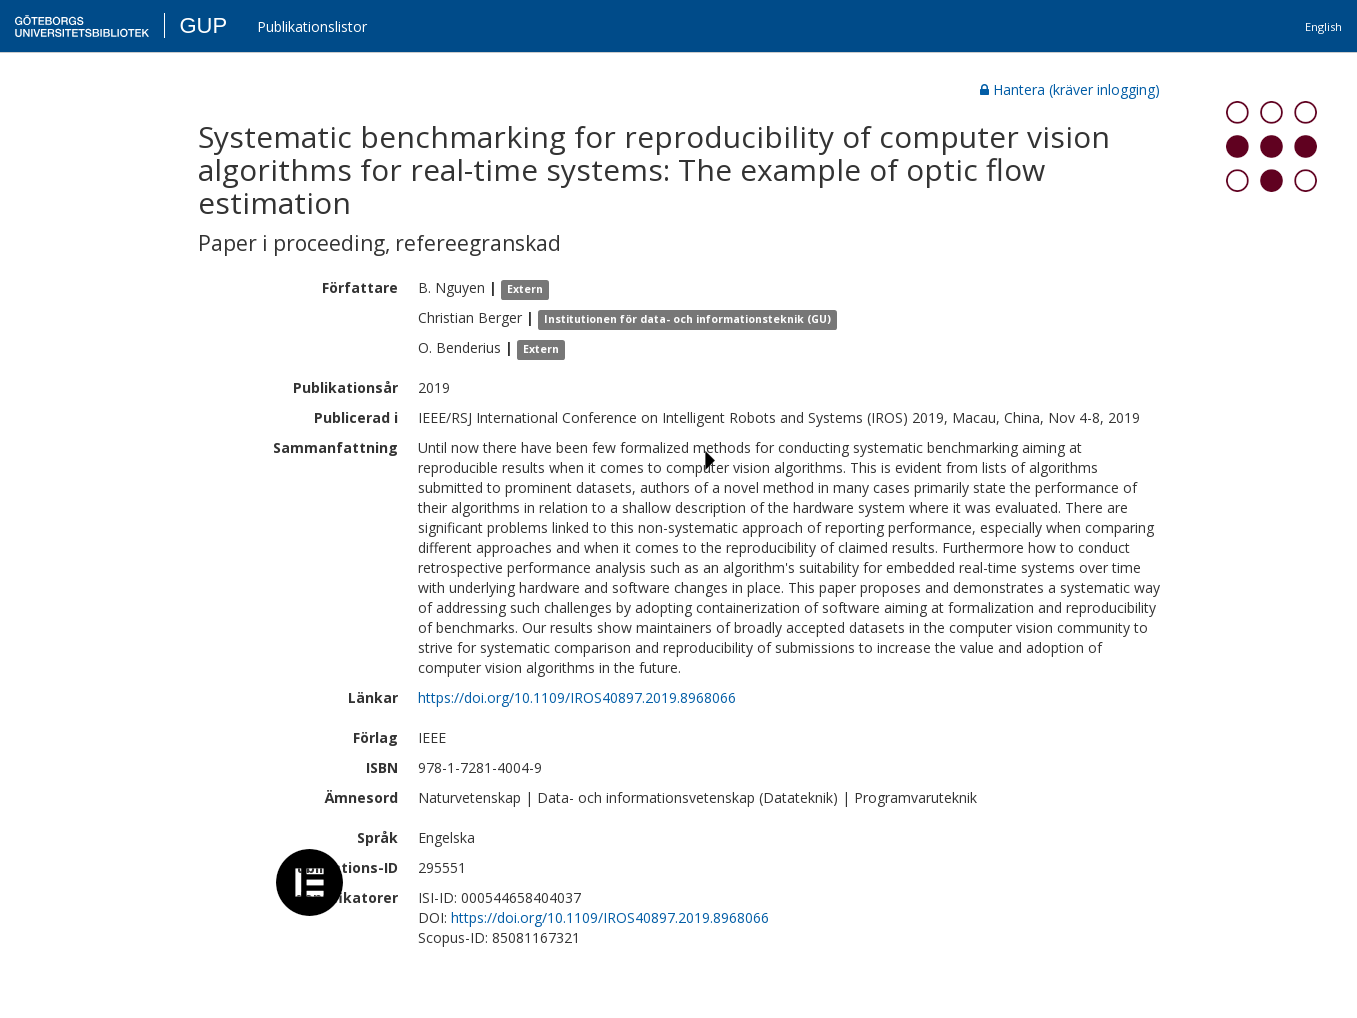  What do you see at coordinates (708, 460) in the screenshot?
I see `navigate to the next item or screen` at bounding box center [708, 460].